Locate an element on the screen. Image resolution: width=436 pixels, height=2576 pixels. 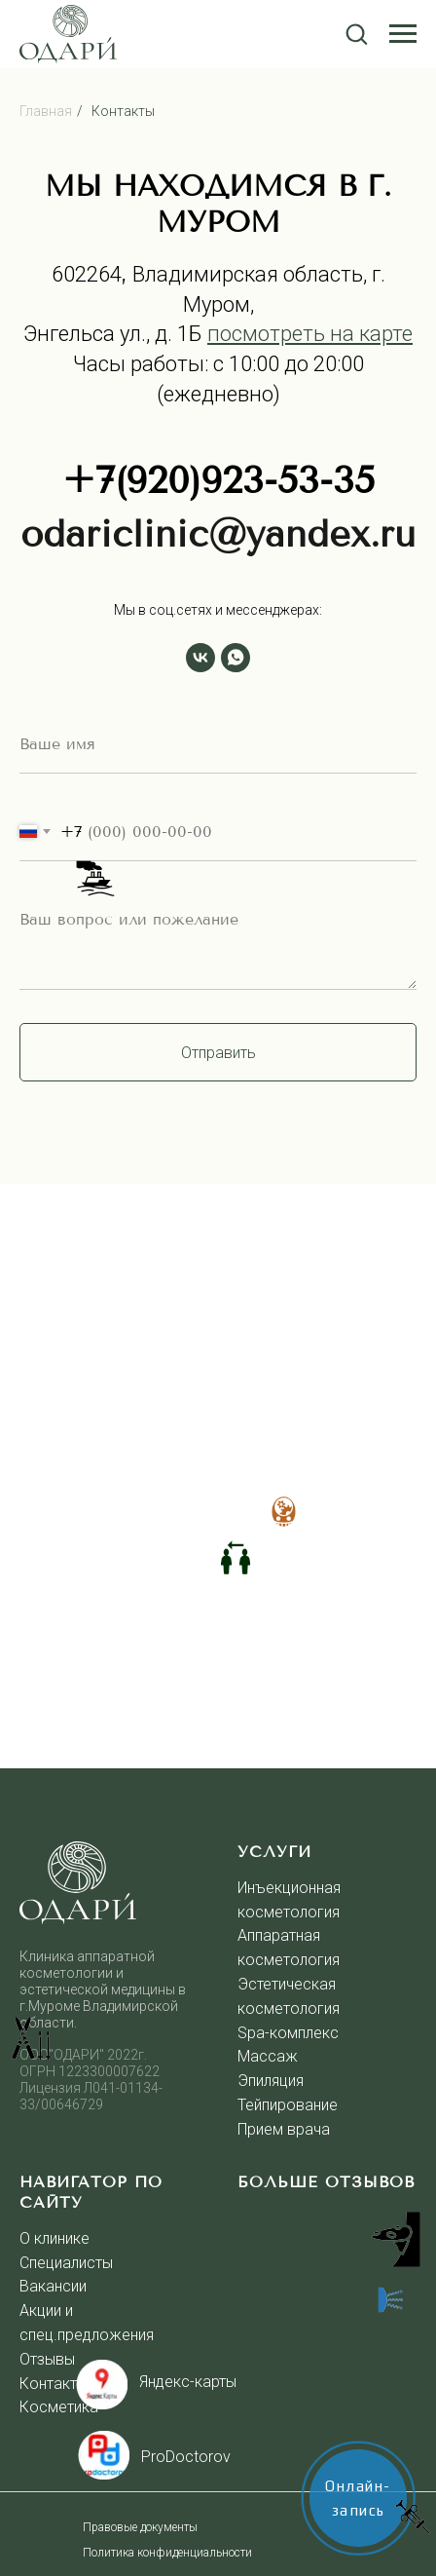
switch to previous player's turn is located at coordinates (236, 1558).